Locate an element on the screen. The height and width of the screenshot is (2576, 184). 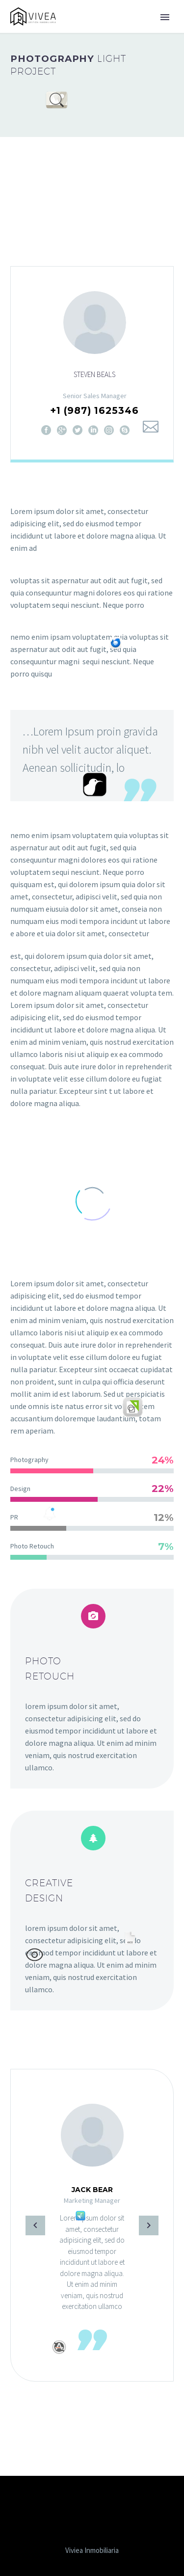
open cinny matrix messaging client is located at coordinates (95, 785).